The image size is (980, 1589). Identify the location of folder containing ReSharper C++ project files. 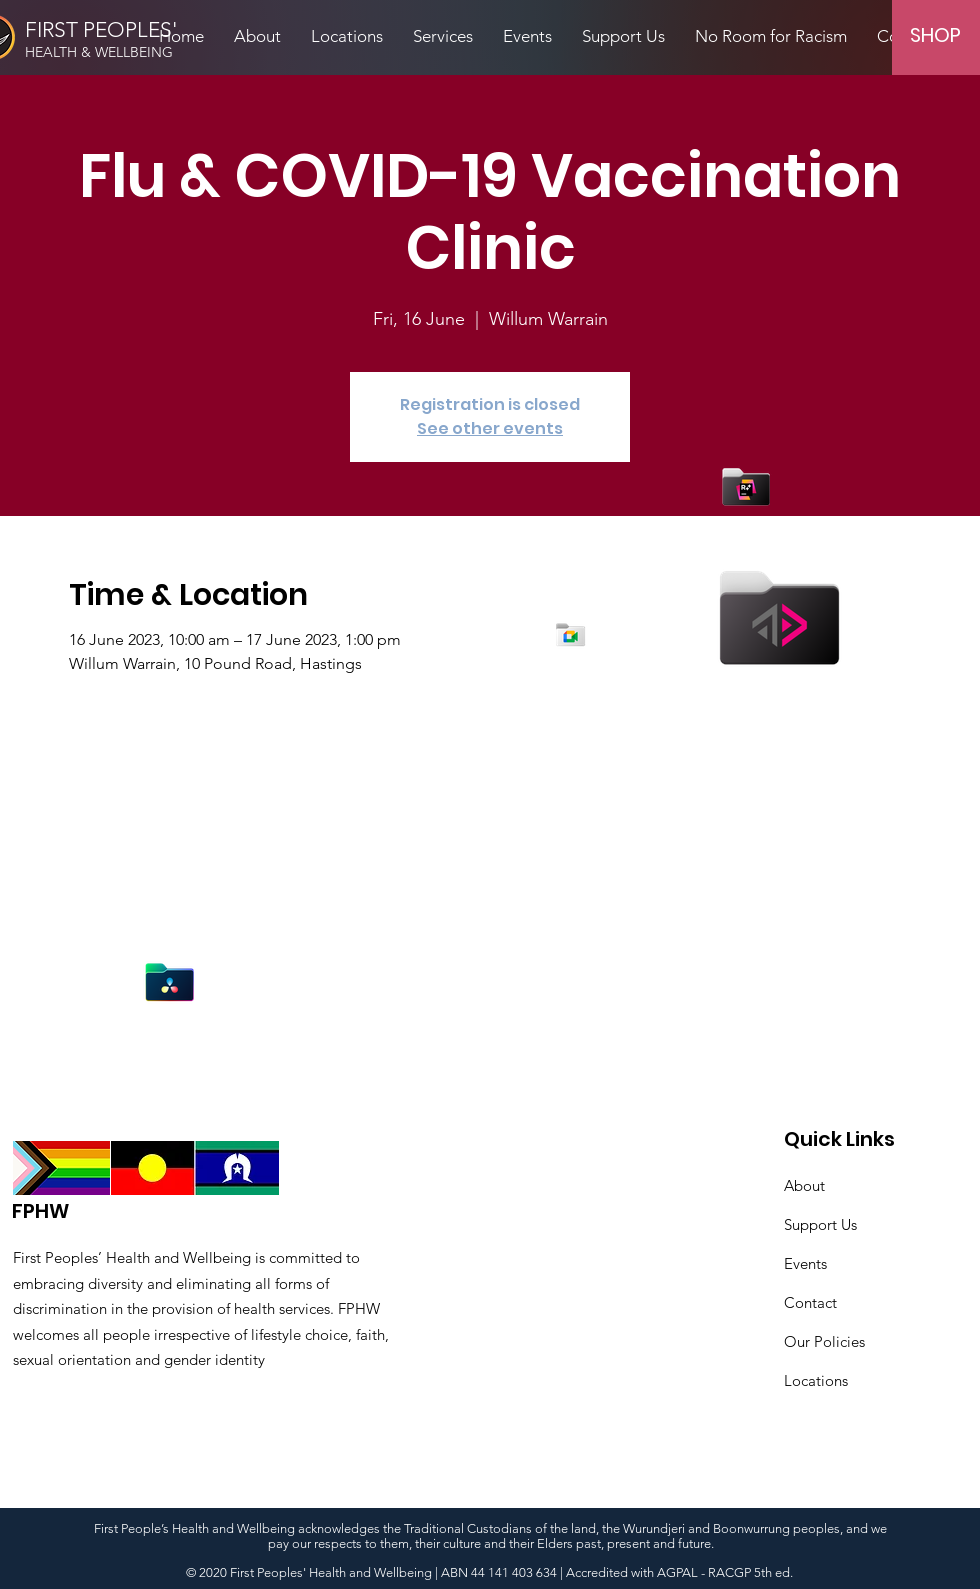
(746, 488).